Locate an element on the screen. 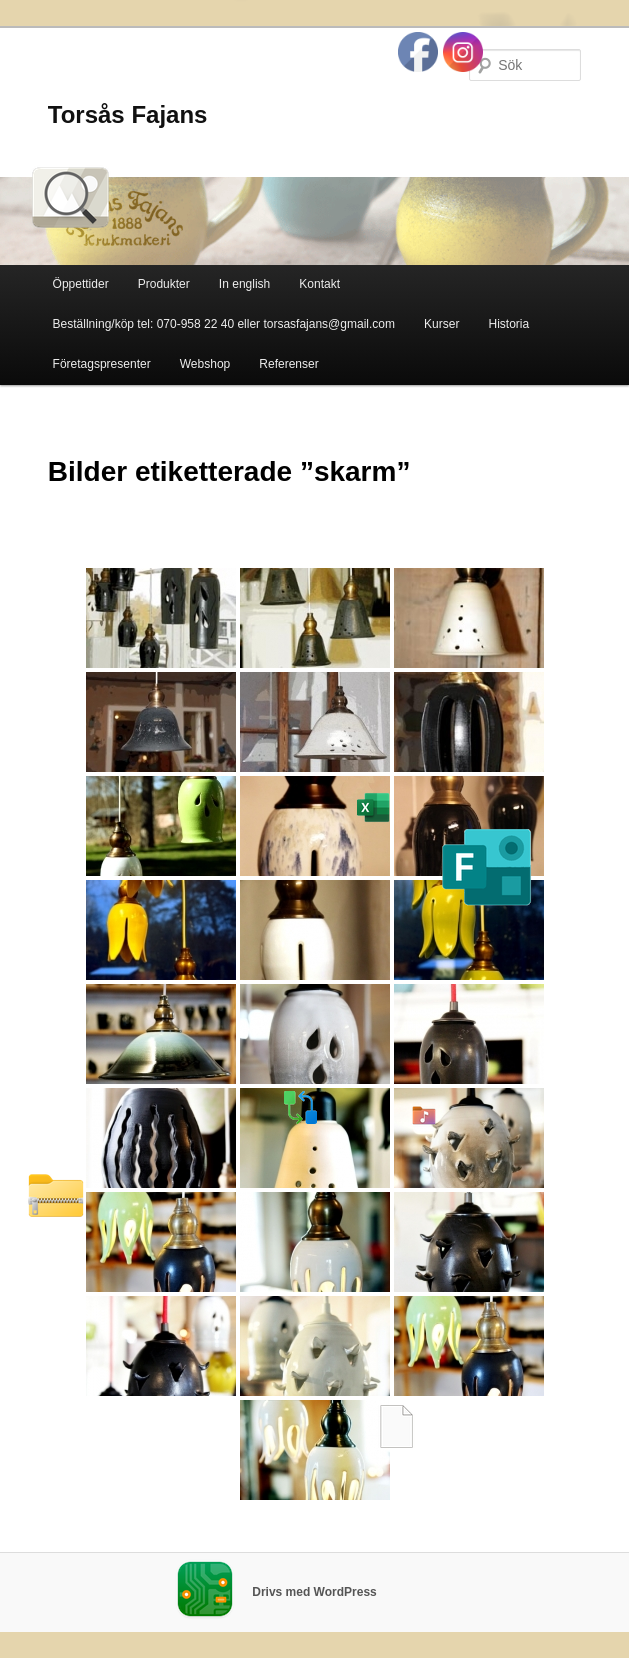  open pcbnew PCB design application is located at coordinates (205, 1589).